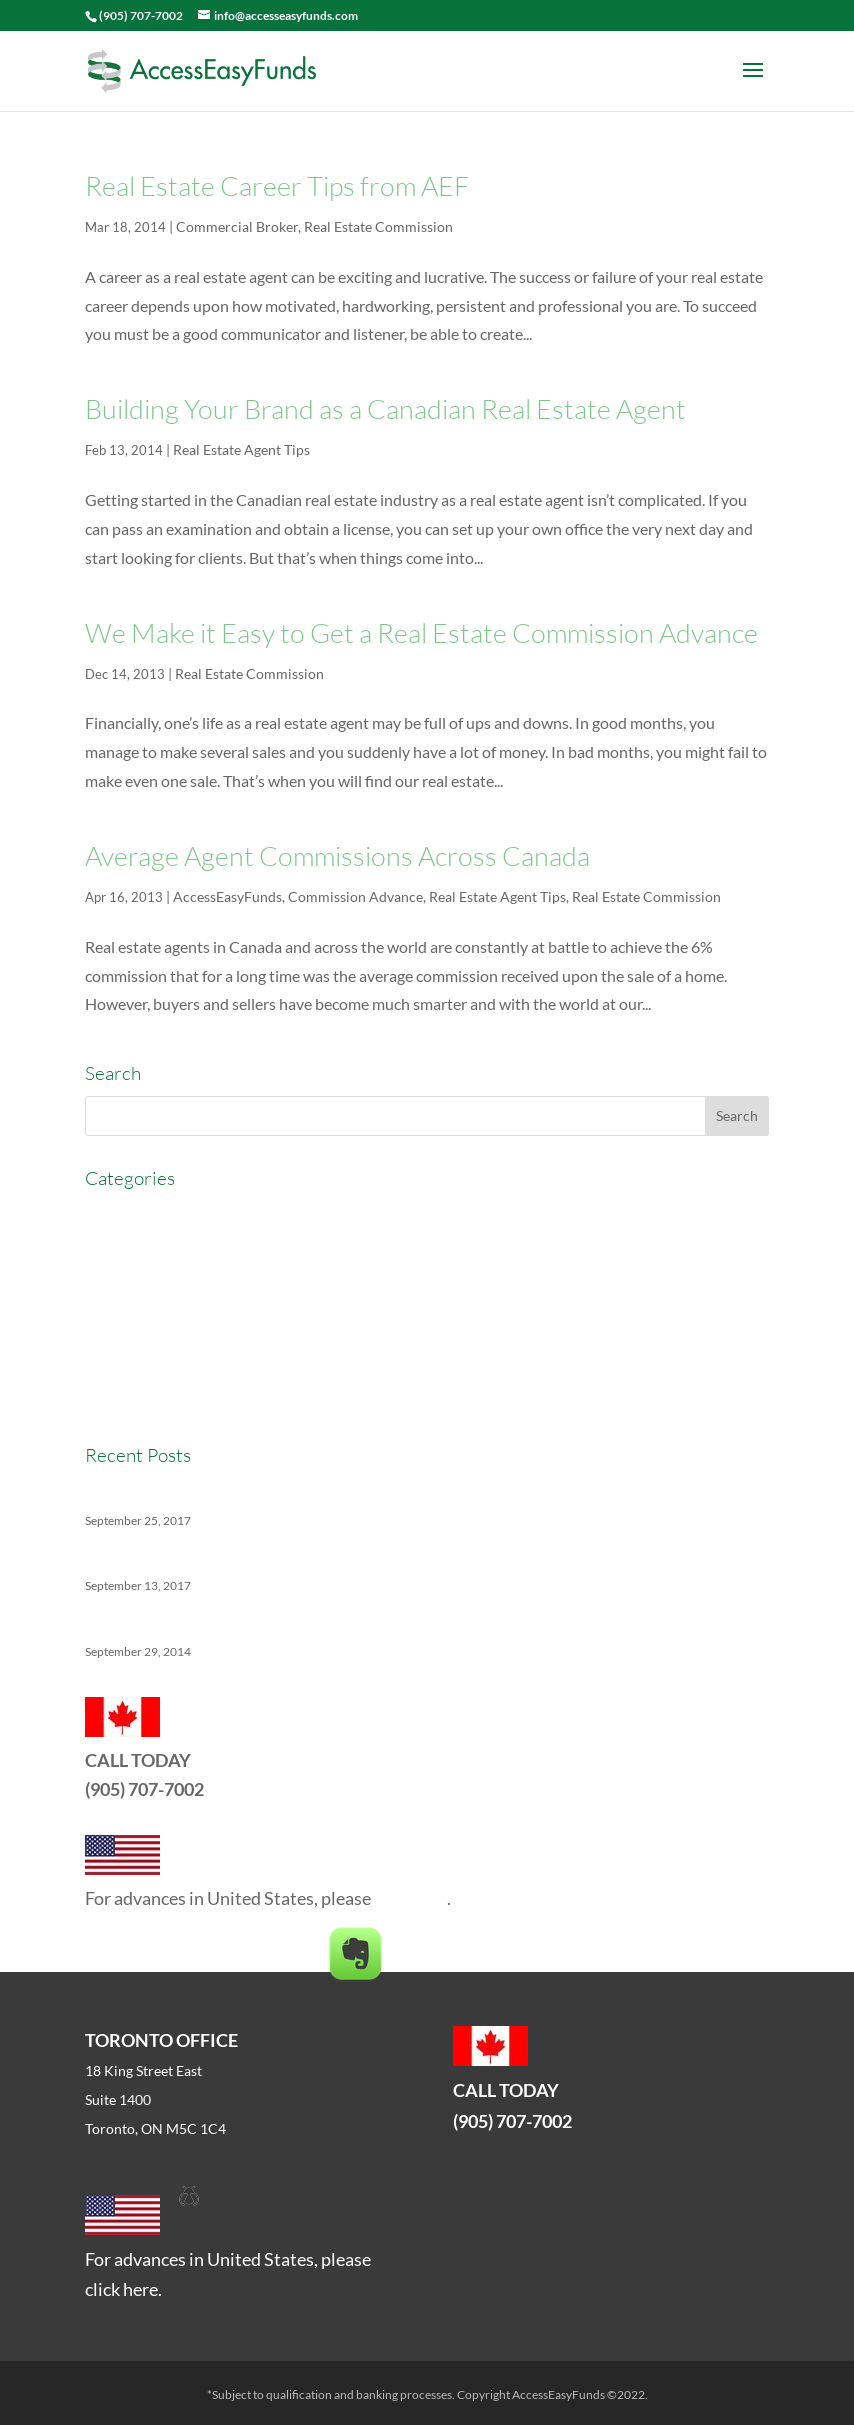  What do you see at coordinates (355, 1953) in the screenshot?
I see `open evernote note-taking app` at bounding box center [355, 1953].